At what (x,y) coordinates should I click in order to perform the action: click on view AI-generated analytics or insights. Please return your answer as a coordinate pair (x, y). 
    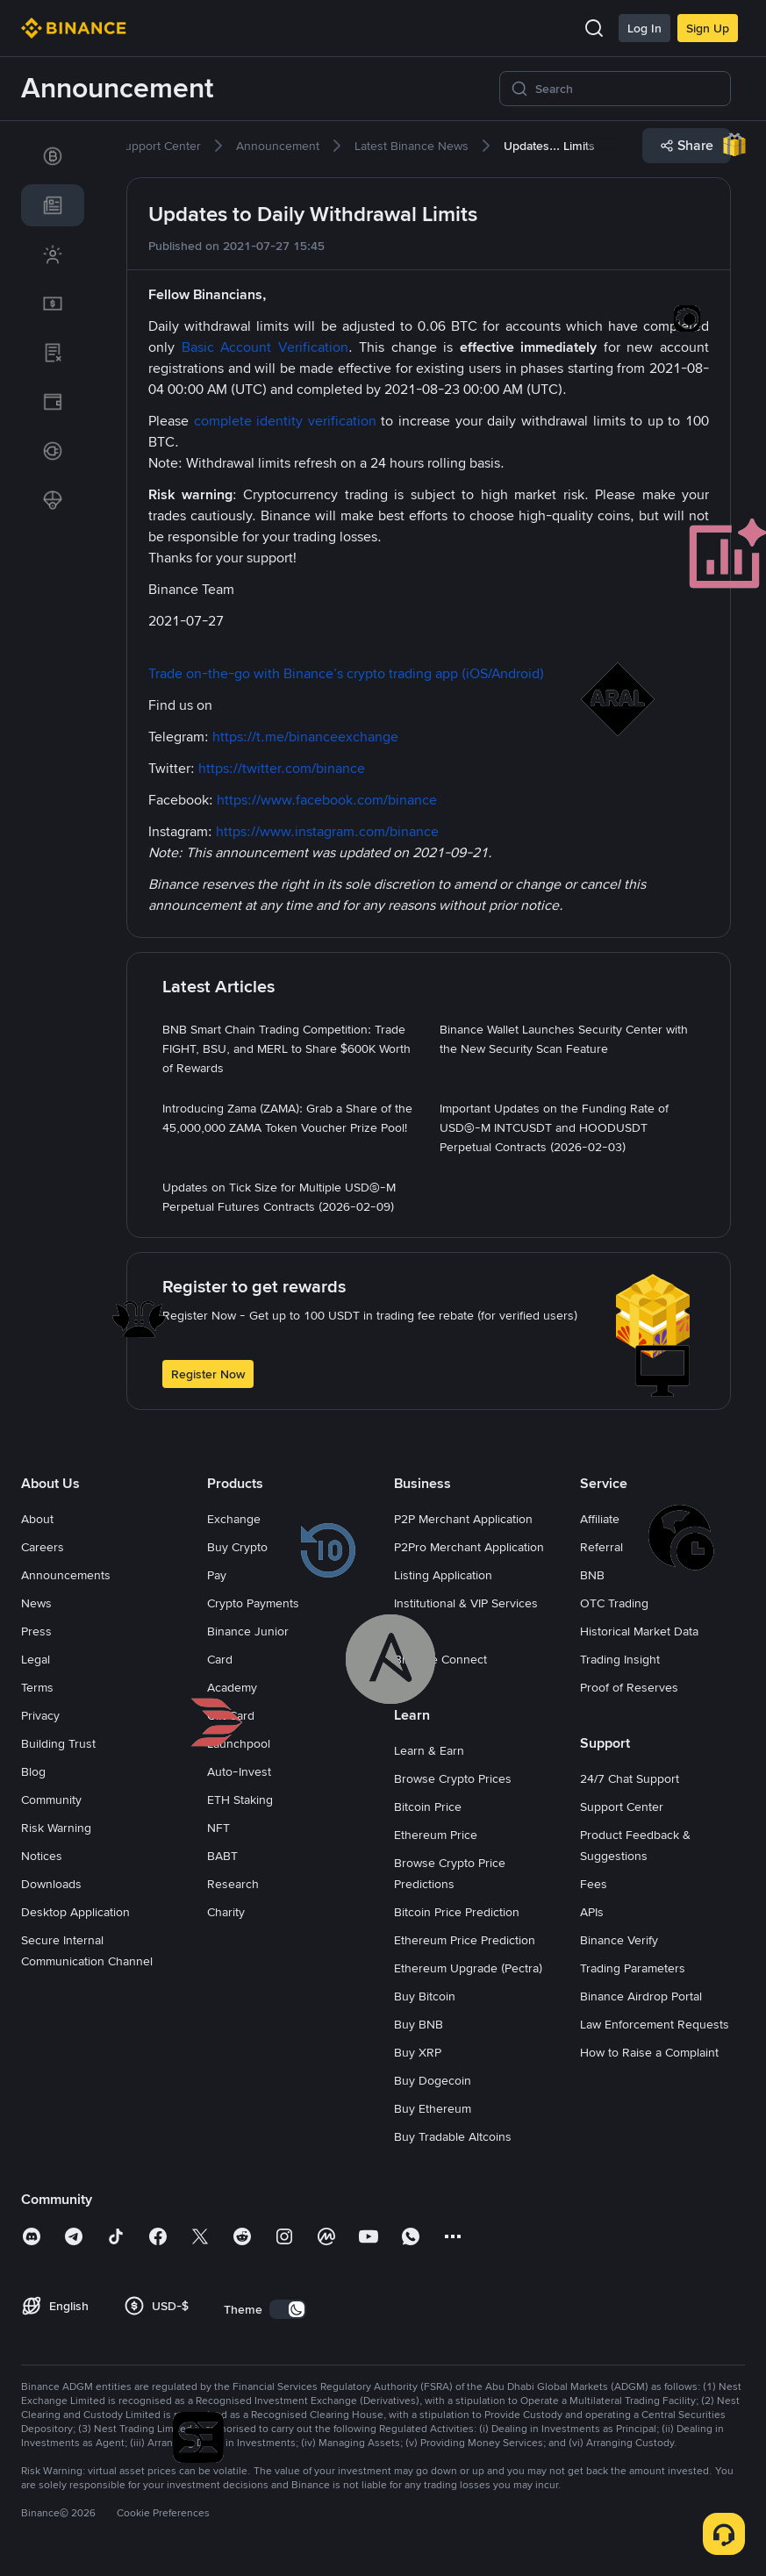
    Looking at the image, I should click on (724, 556).